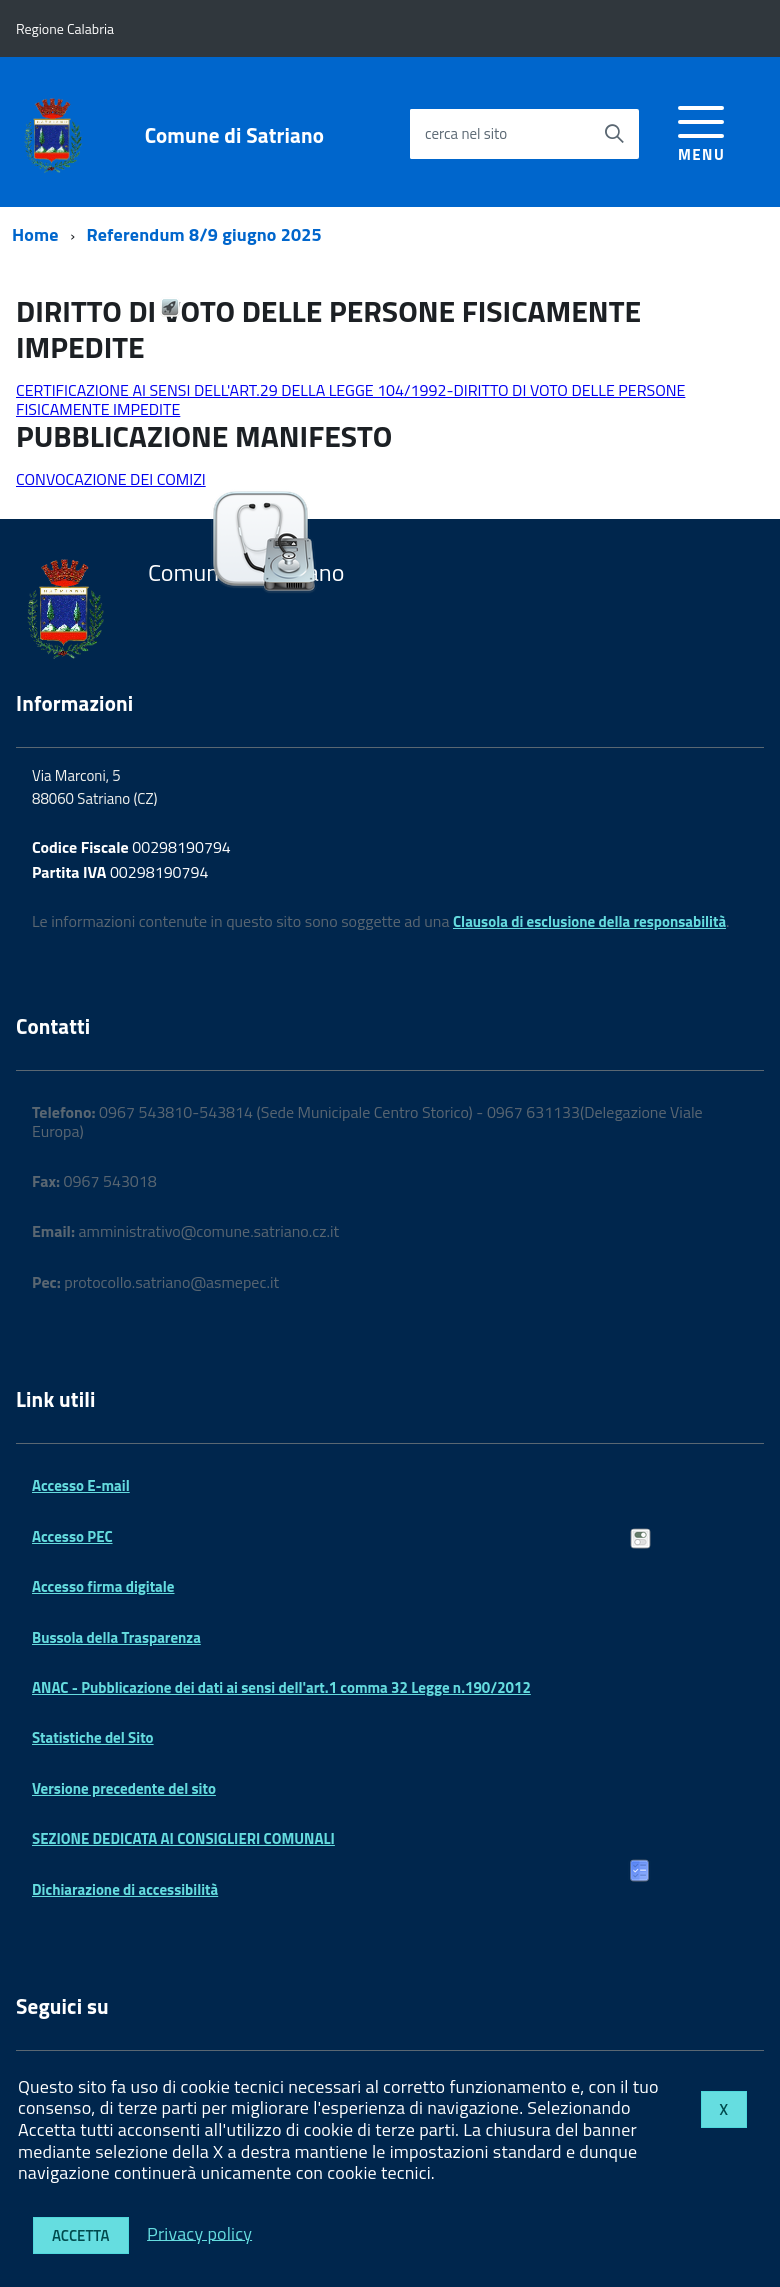 The width and height of the screenshot is (780, 2287). Describe the element at coordinates (170, 307) in the screenshot. I see `open the app launcher` at that location.